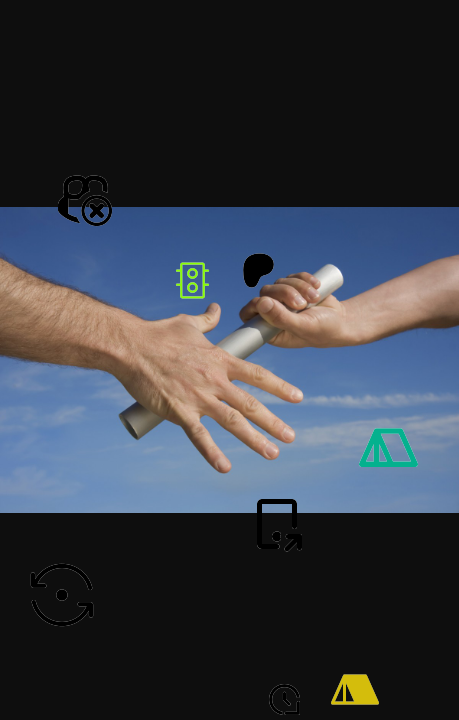 The width and height of the screenshot is (459, 720). I want to click on traffic or transportation settings, so click(192, 280).